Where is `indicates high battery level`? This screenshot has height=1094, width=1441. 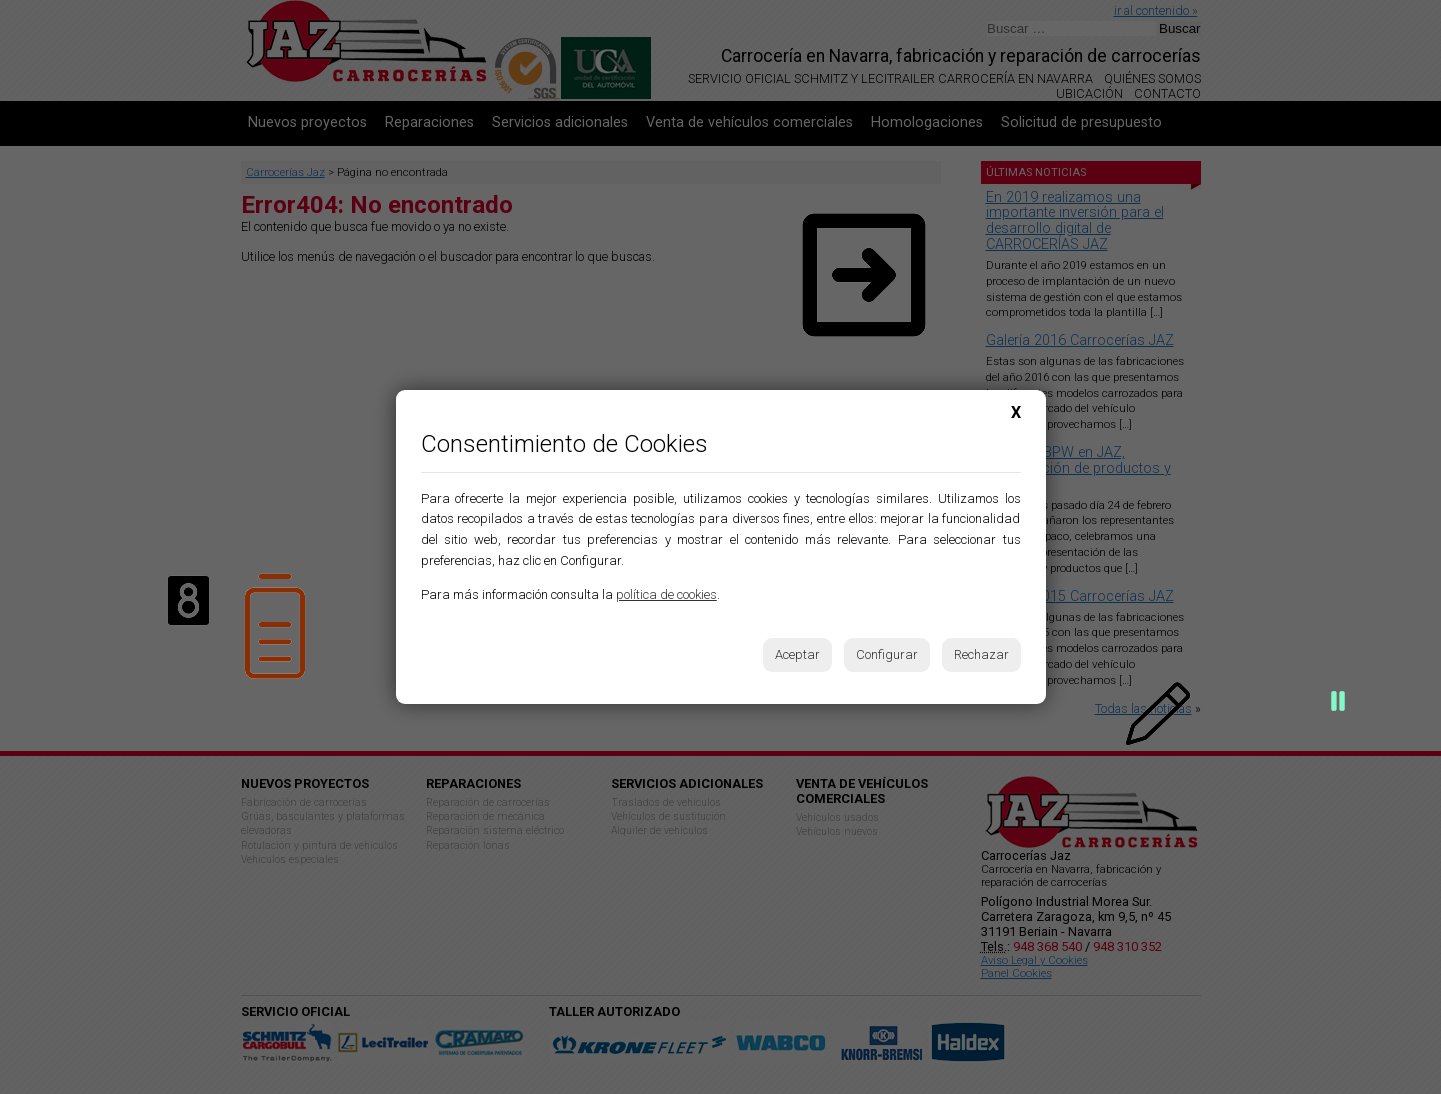
indicates high battery level is located at coordinates (275, 628).